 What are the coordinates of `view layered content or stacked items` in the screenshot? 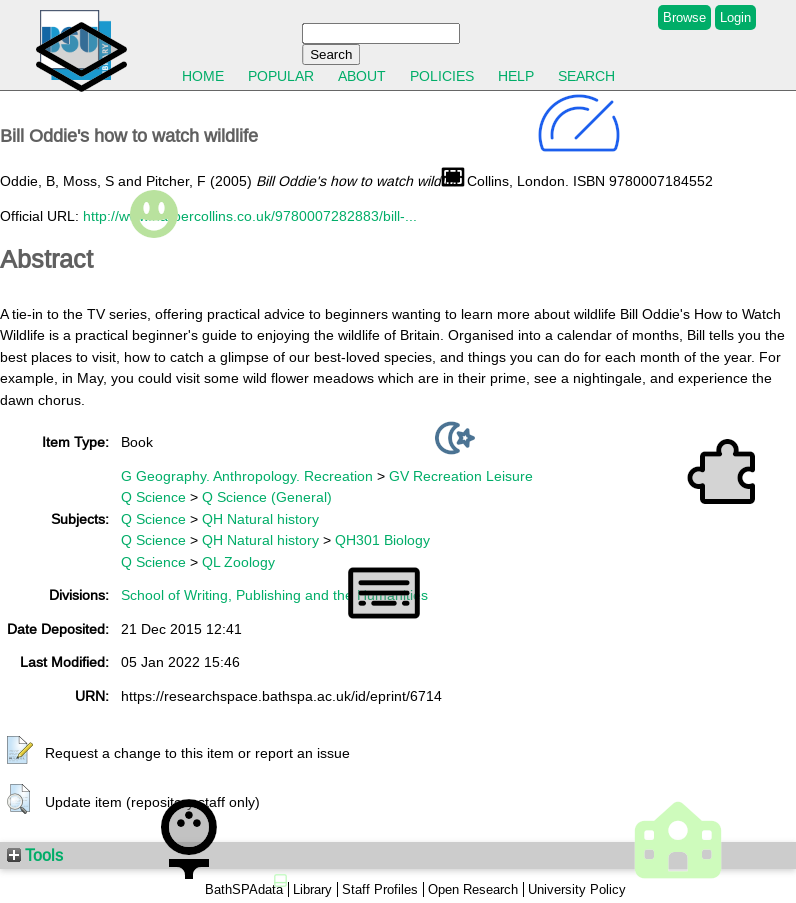 It's located at (81, 58).